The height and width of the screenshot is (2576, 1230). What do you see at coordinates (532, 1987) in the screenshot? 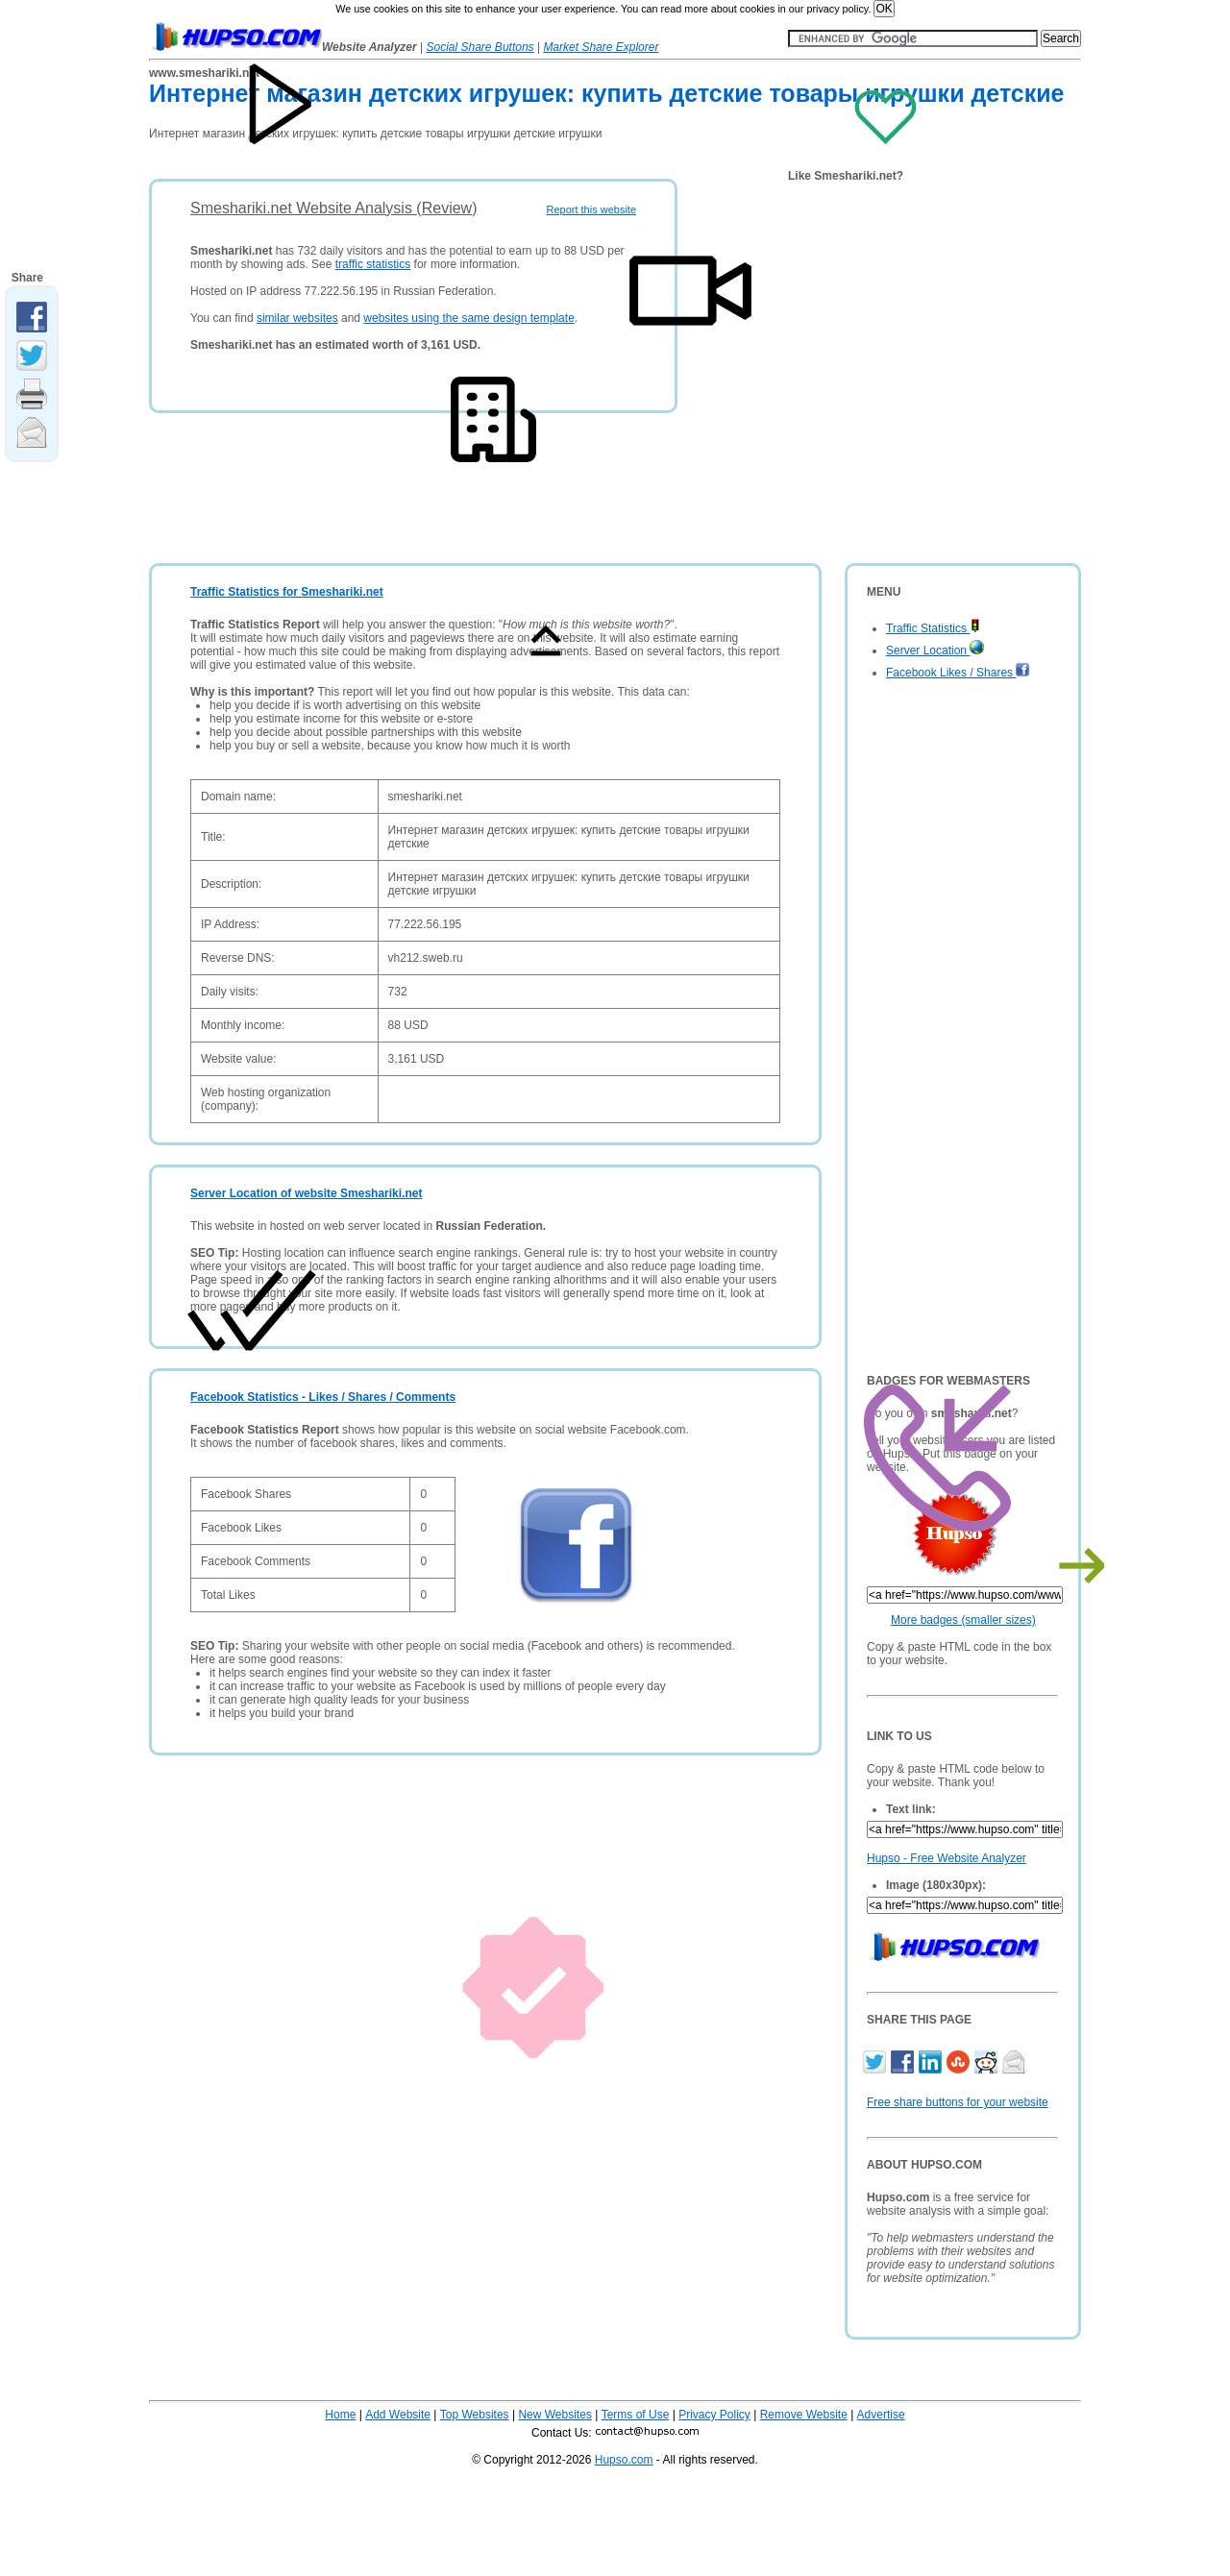
I see `indicates a verified or authenticated account` at bounding box center [532, 1987].